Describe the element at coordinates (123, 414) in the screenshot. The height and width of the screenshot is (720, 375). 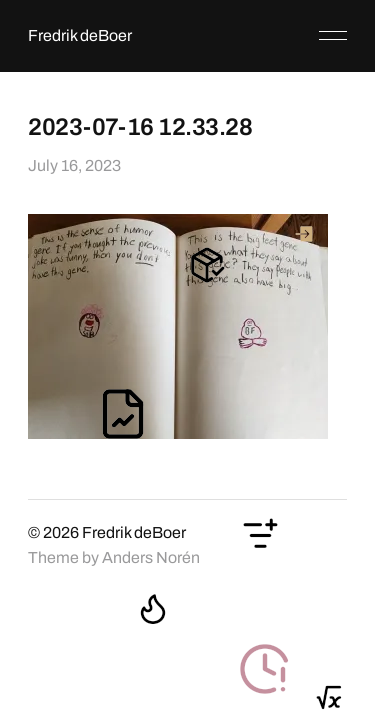
I see `view report or analytics document` at that location.